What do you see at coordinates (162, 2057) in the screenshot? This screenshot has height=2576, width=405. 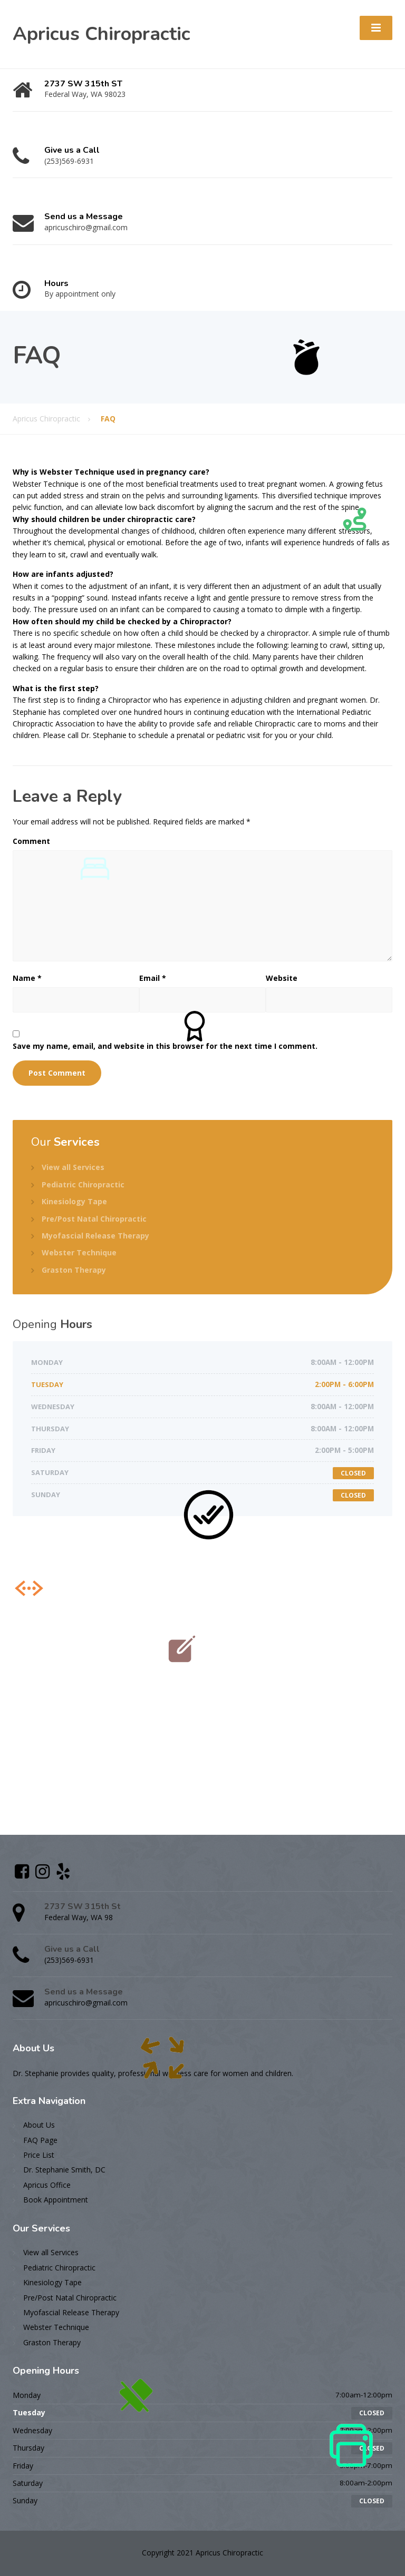 I see `shuffle or randomize content` at bounding box center [162, 2057].